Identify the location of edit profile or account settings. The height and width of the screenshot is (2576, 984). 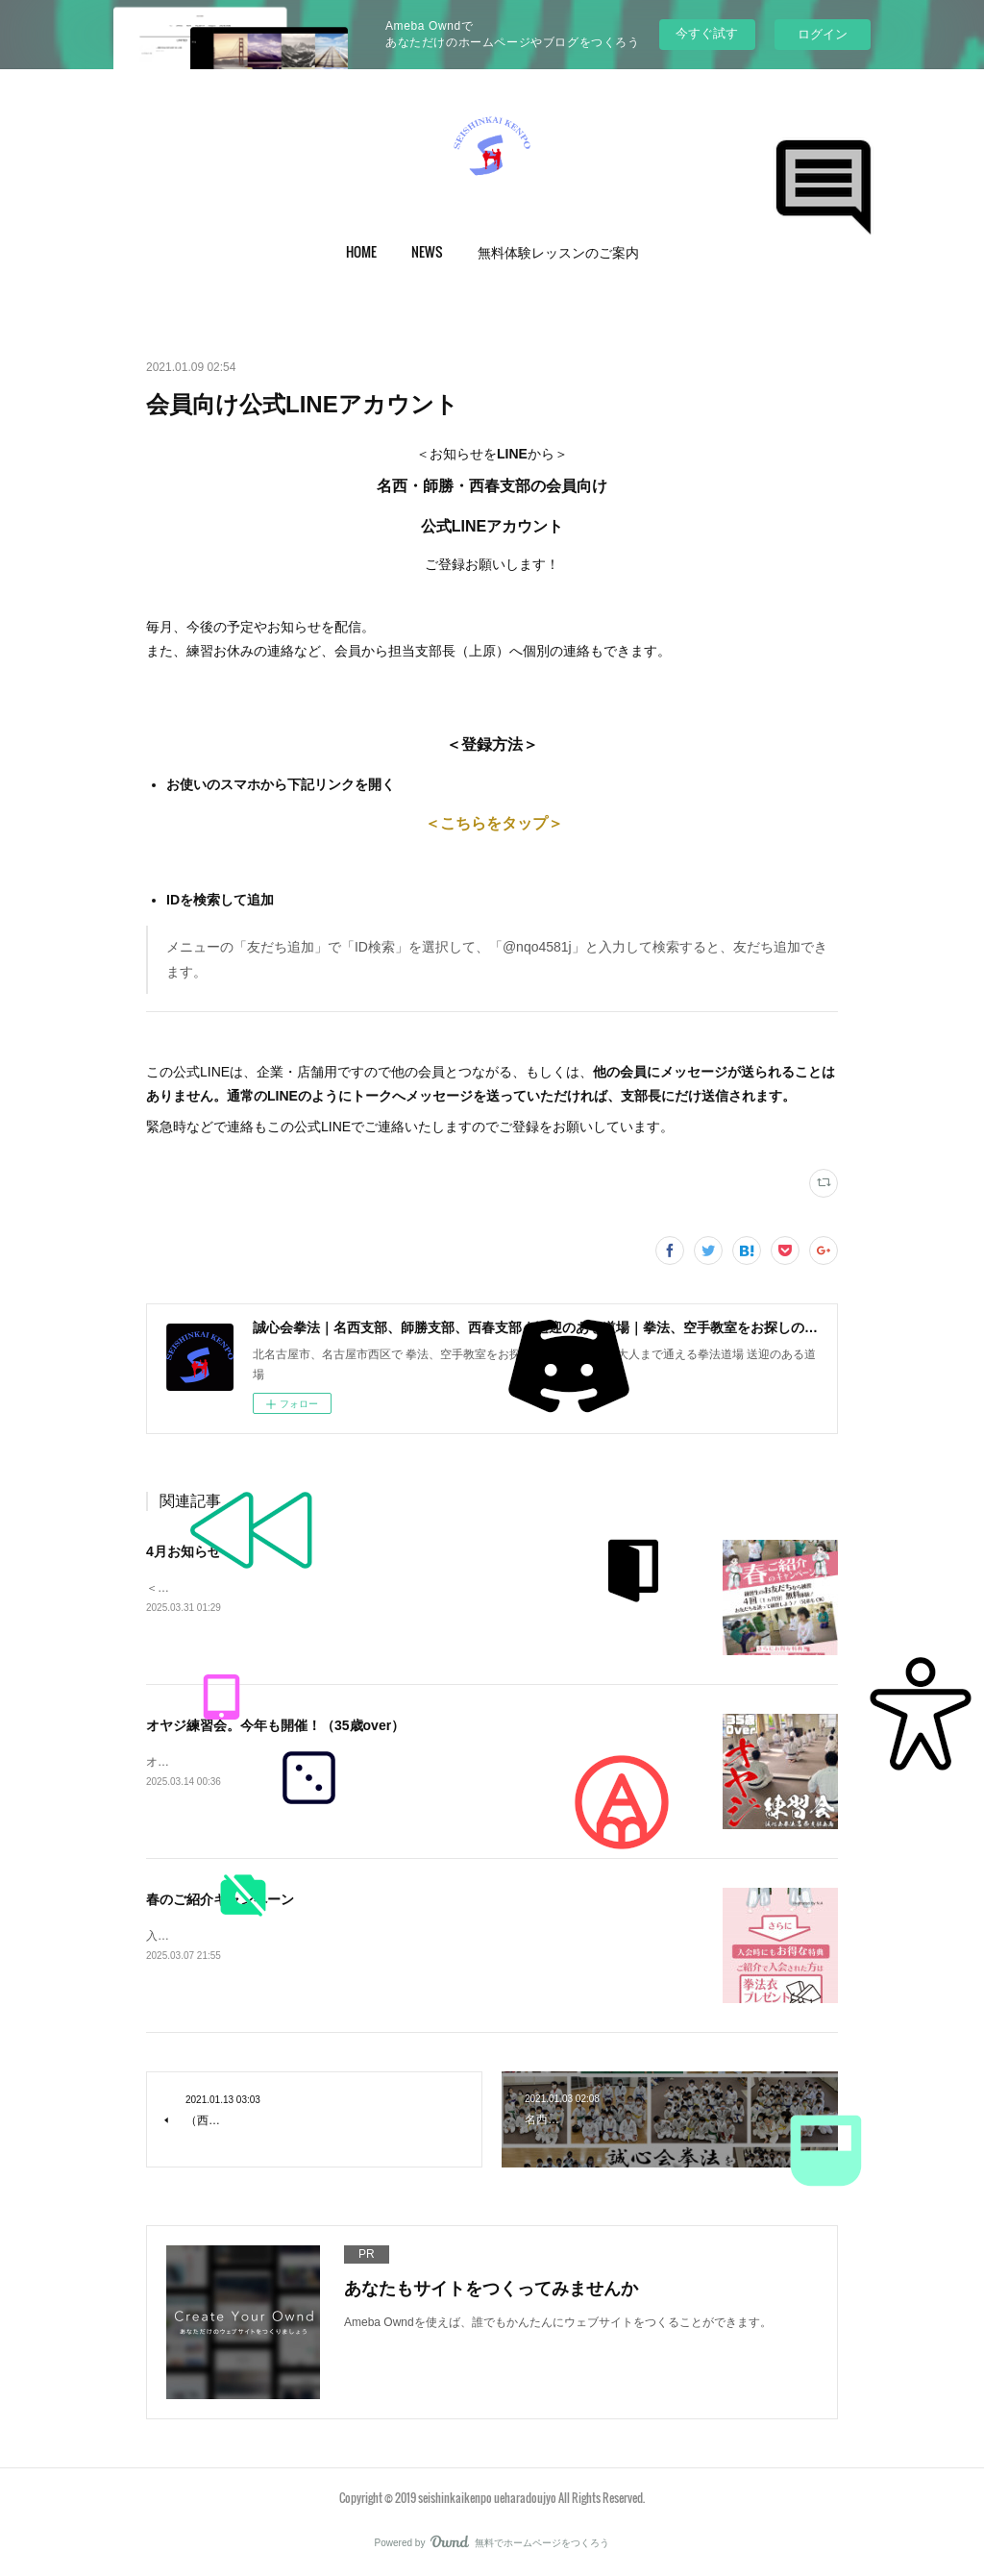
(622, 1802).